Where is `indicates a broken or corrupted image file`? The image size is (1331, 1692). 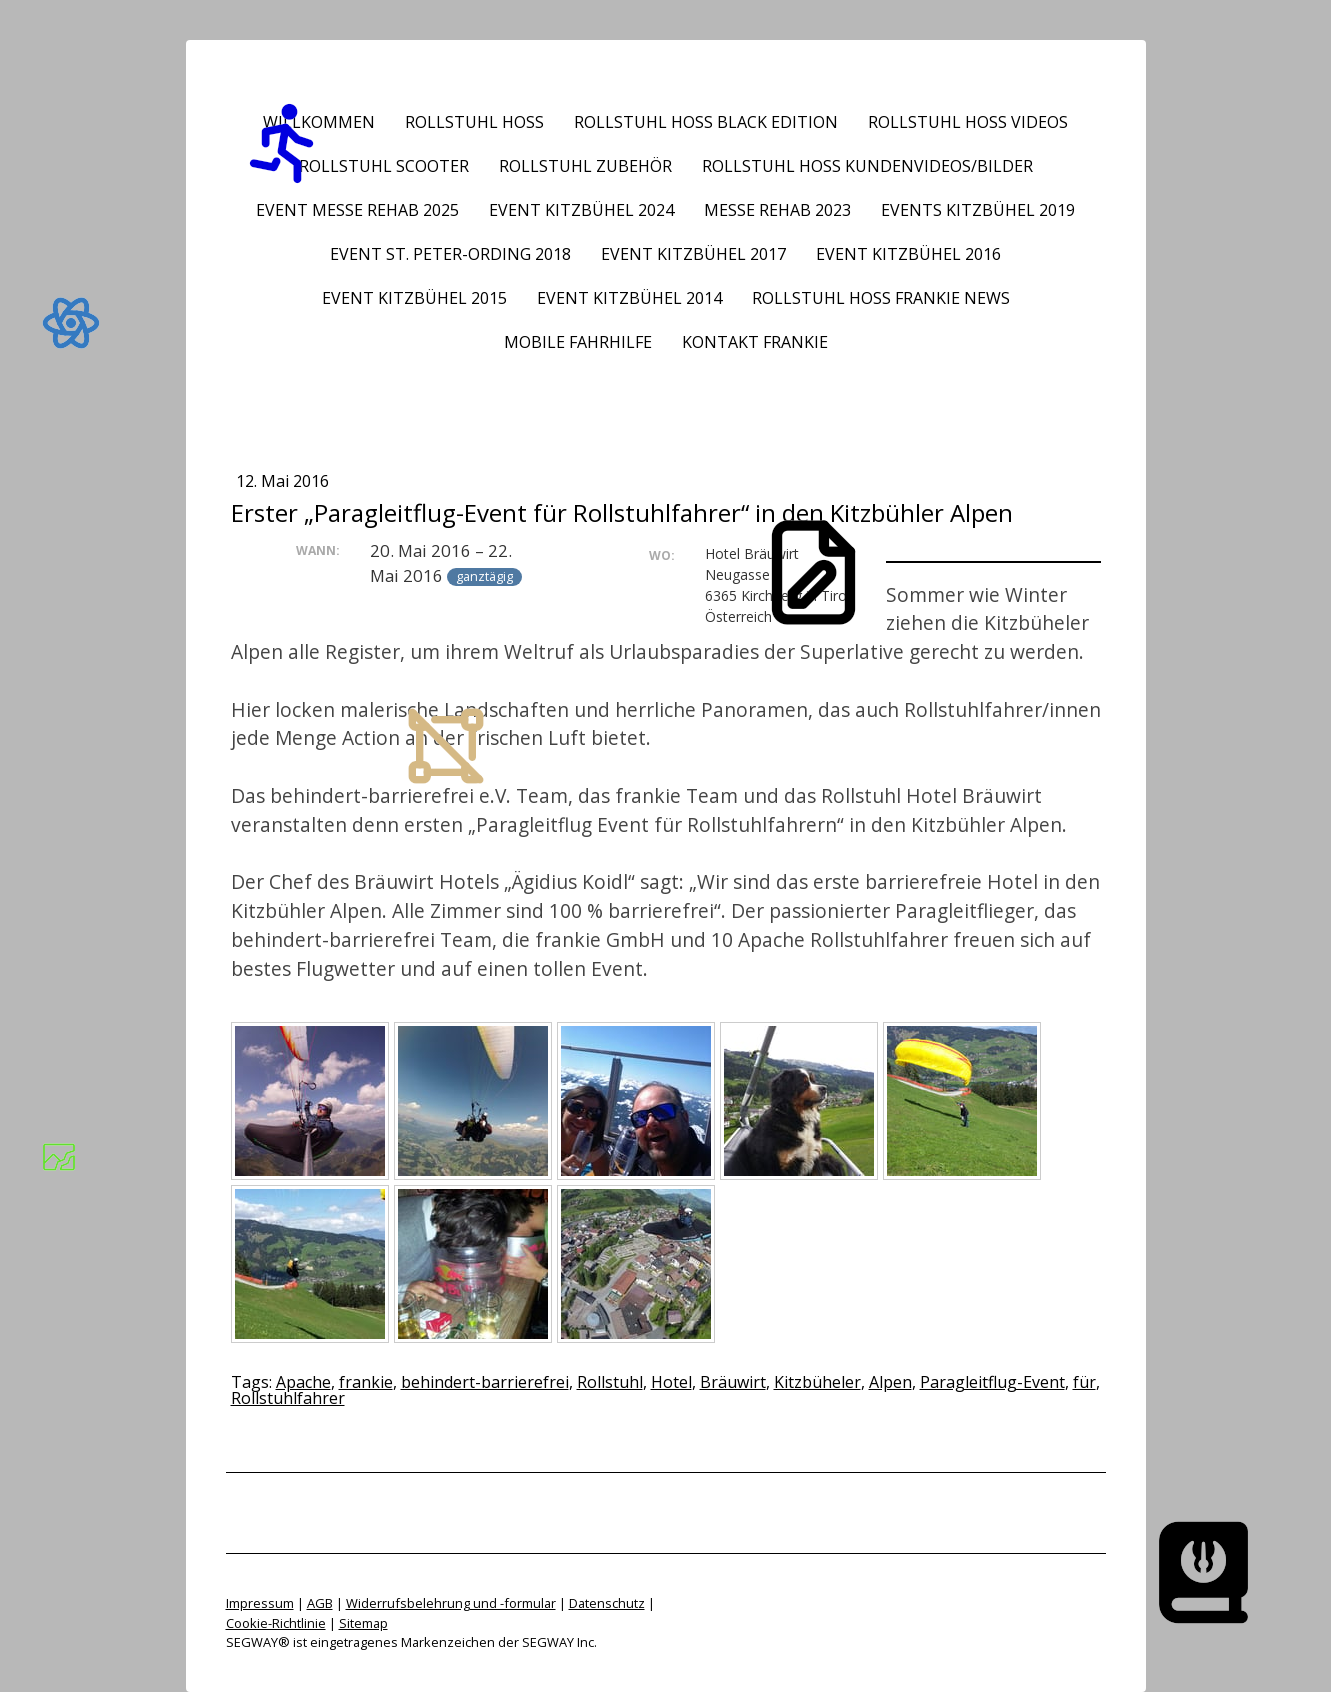 indicates a broken or corrupted image file is located at coordinates (59, 1157).